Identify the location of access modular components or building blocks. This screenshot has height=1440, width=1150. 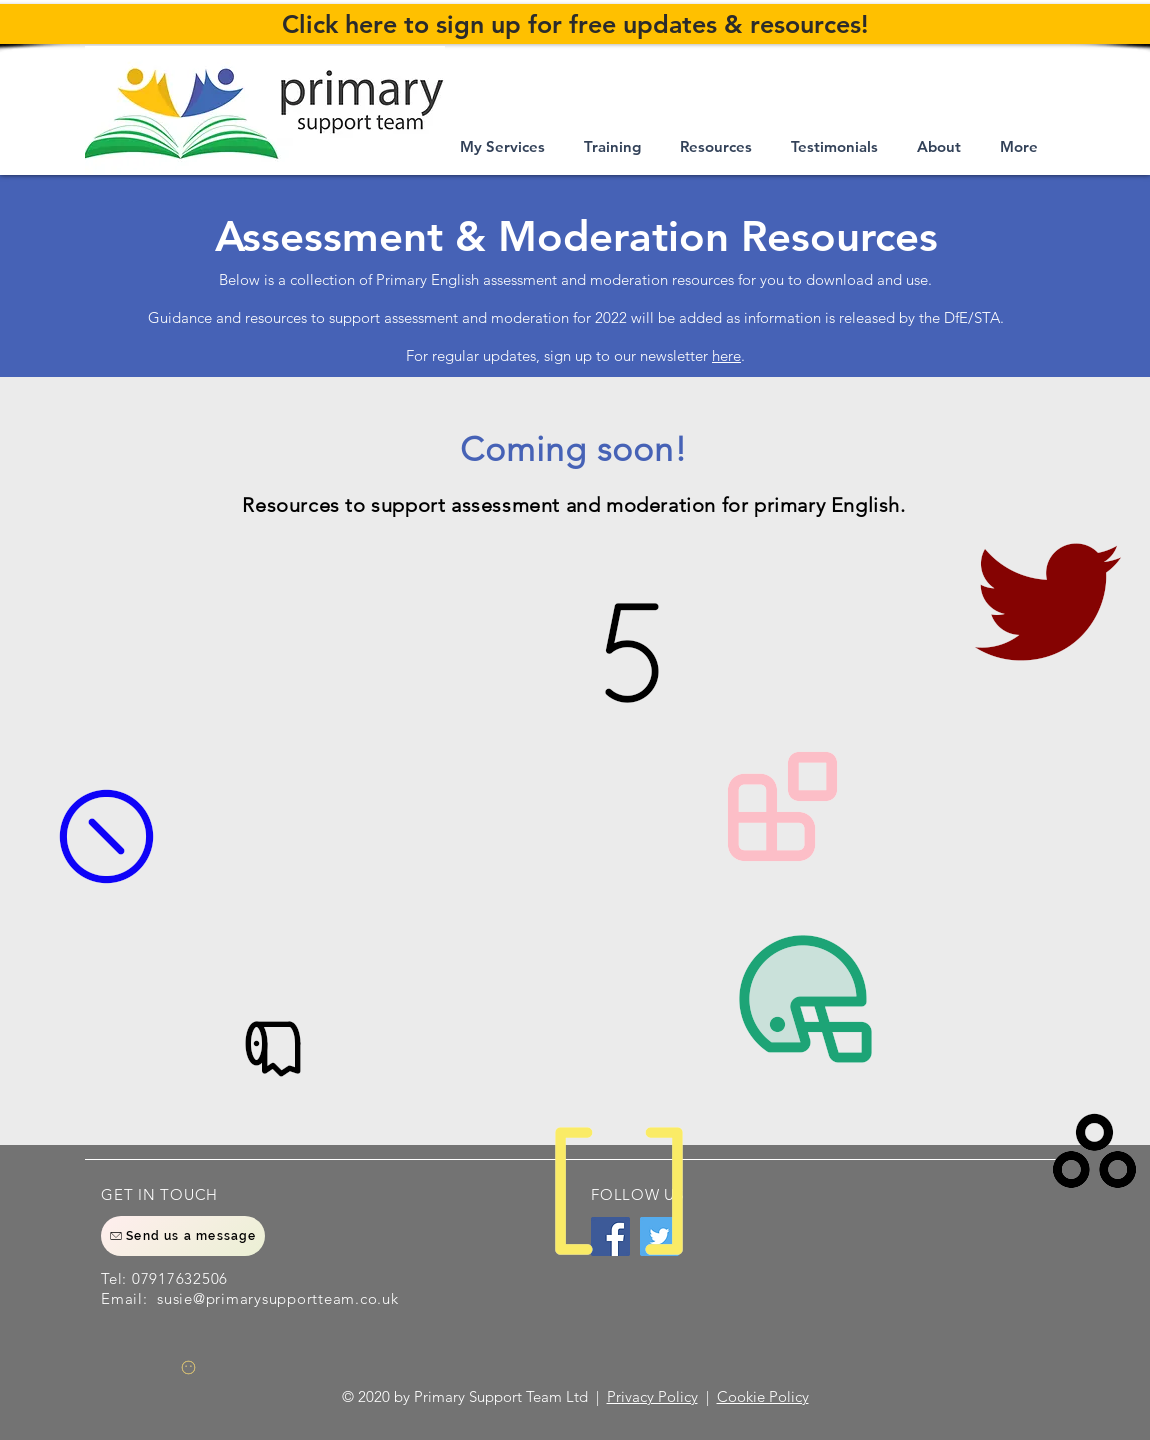
(782, 806).